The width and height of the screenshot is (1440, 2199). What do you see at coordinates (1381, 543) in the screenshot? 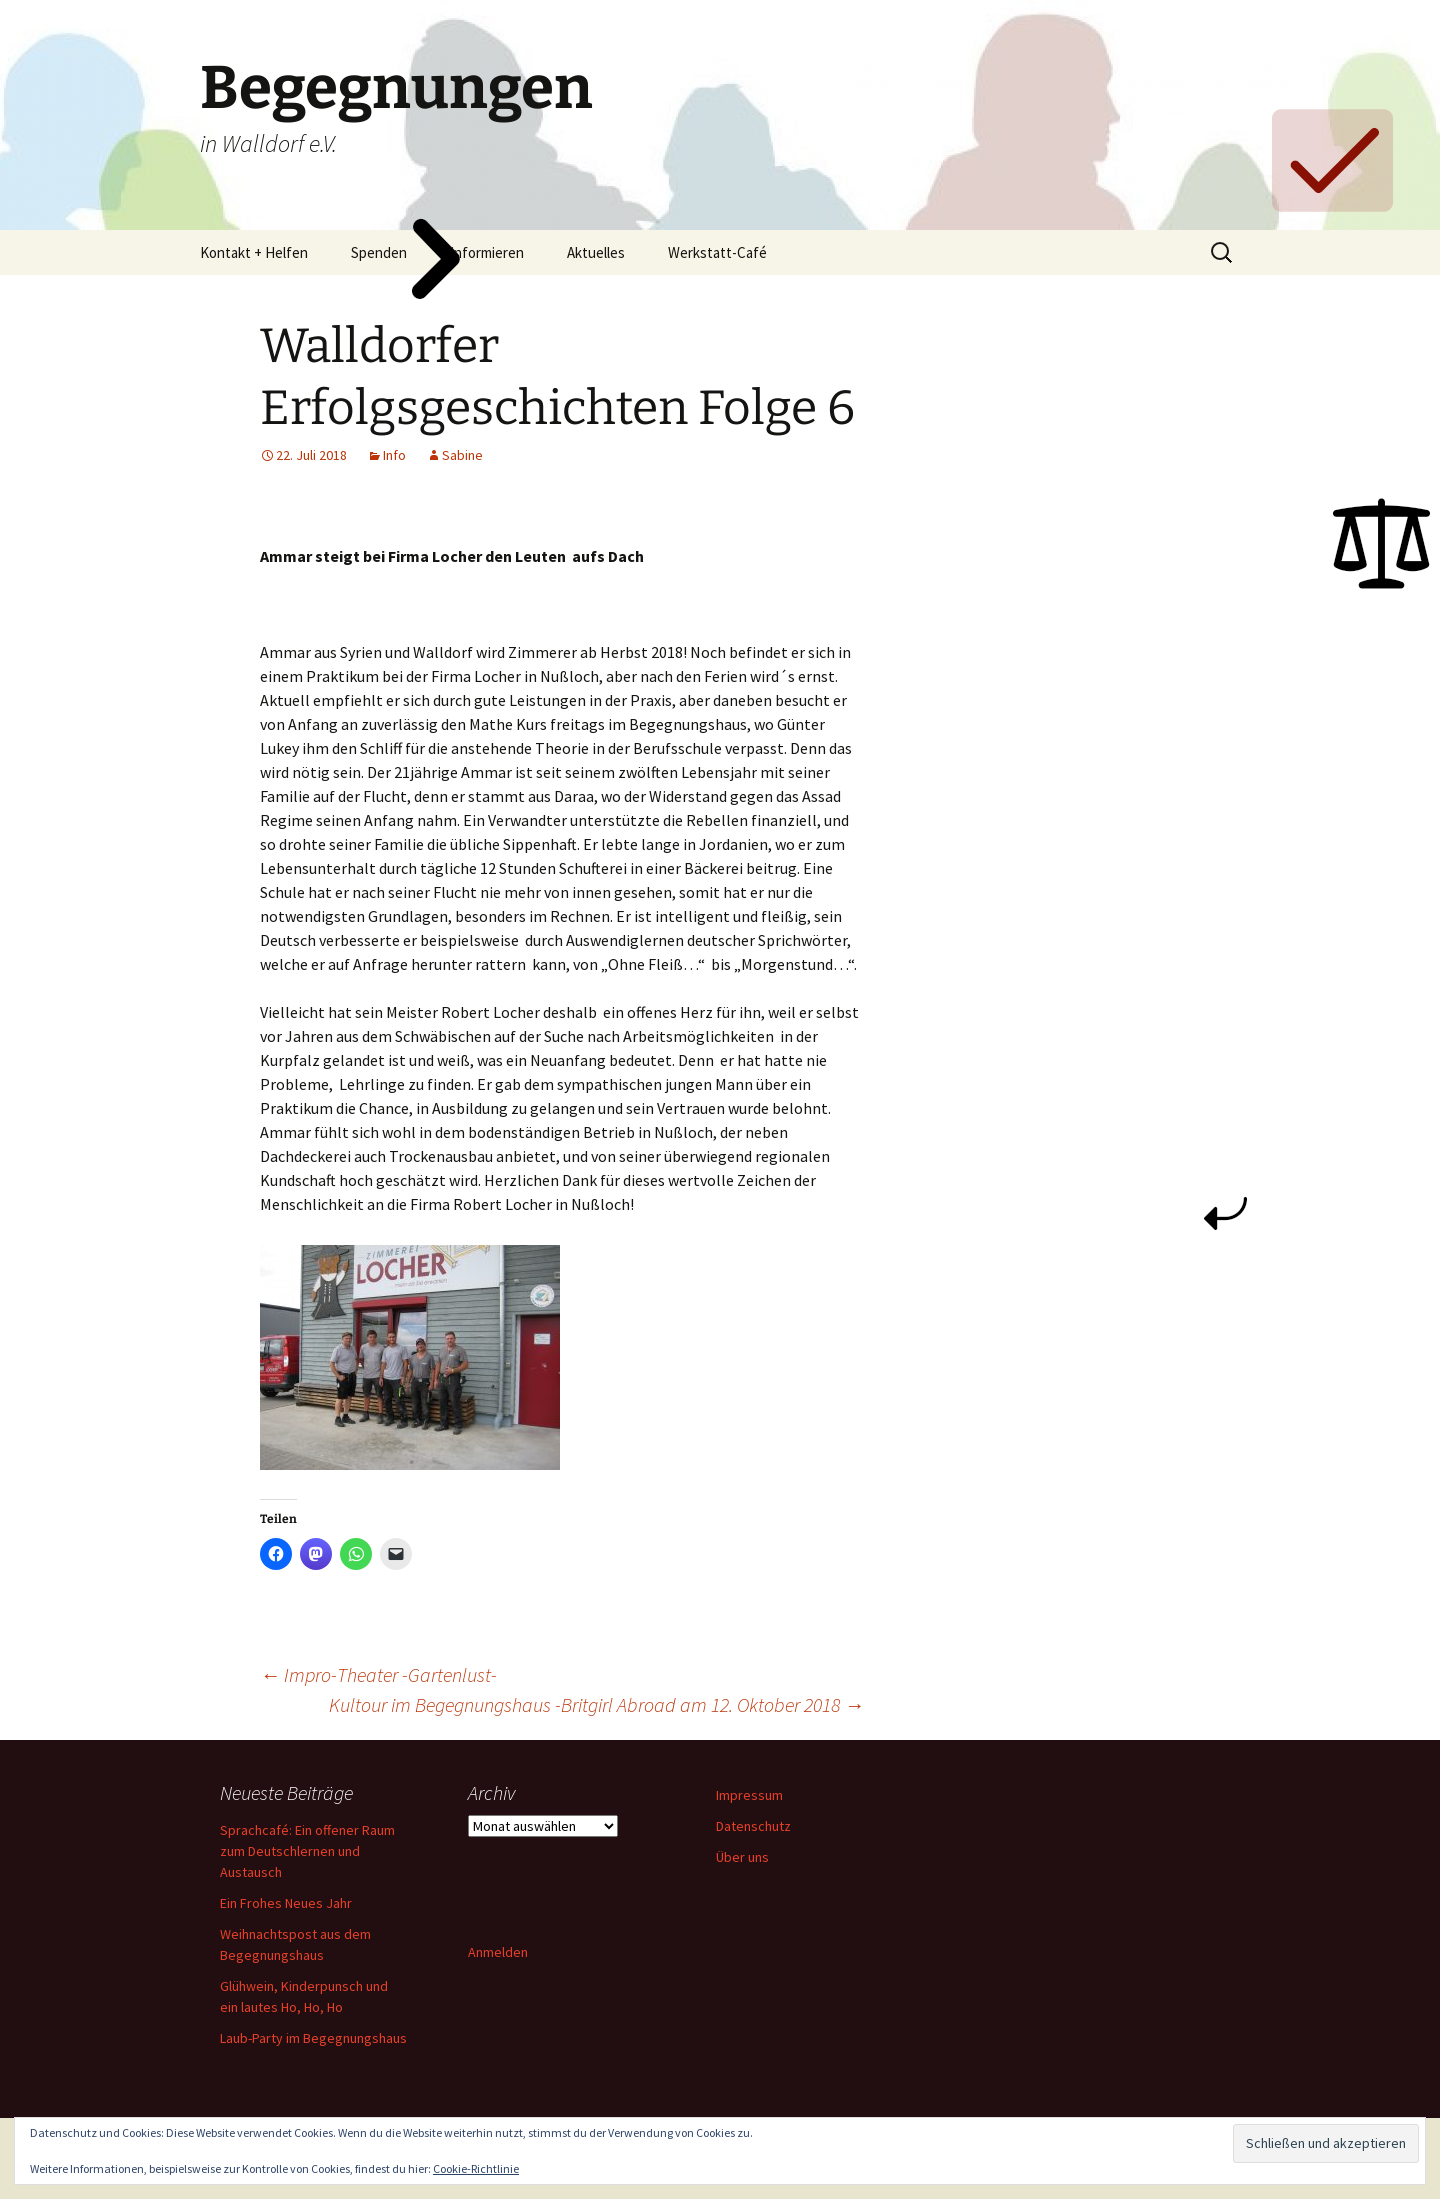
I see `access legal or compliance settings` at bounding box center [1381, 543].